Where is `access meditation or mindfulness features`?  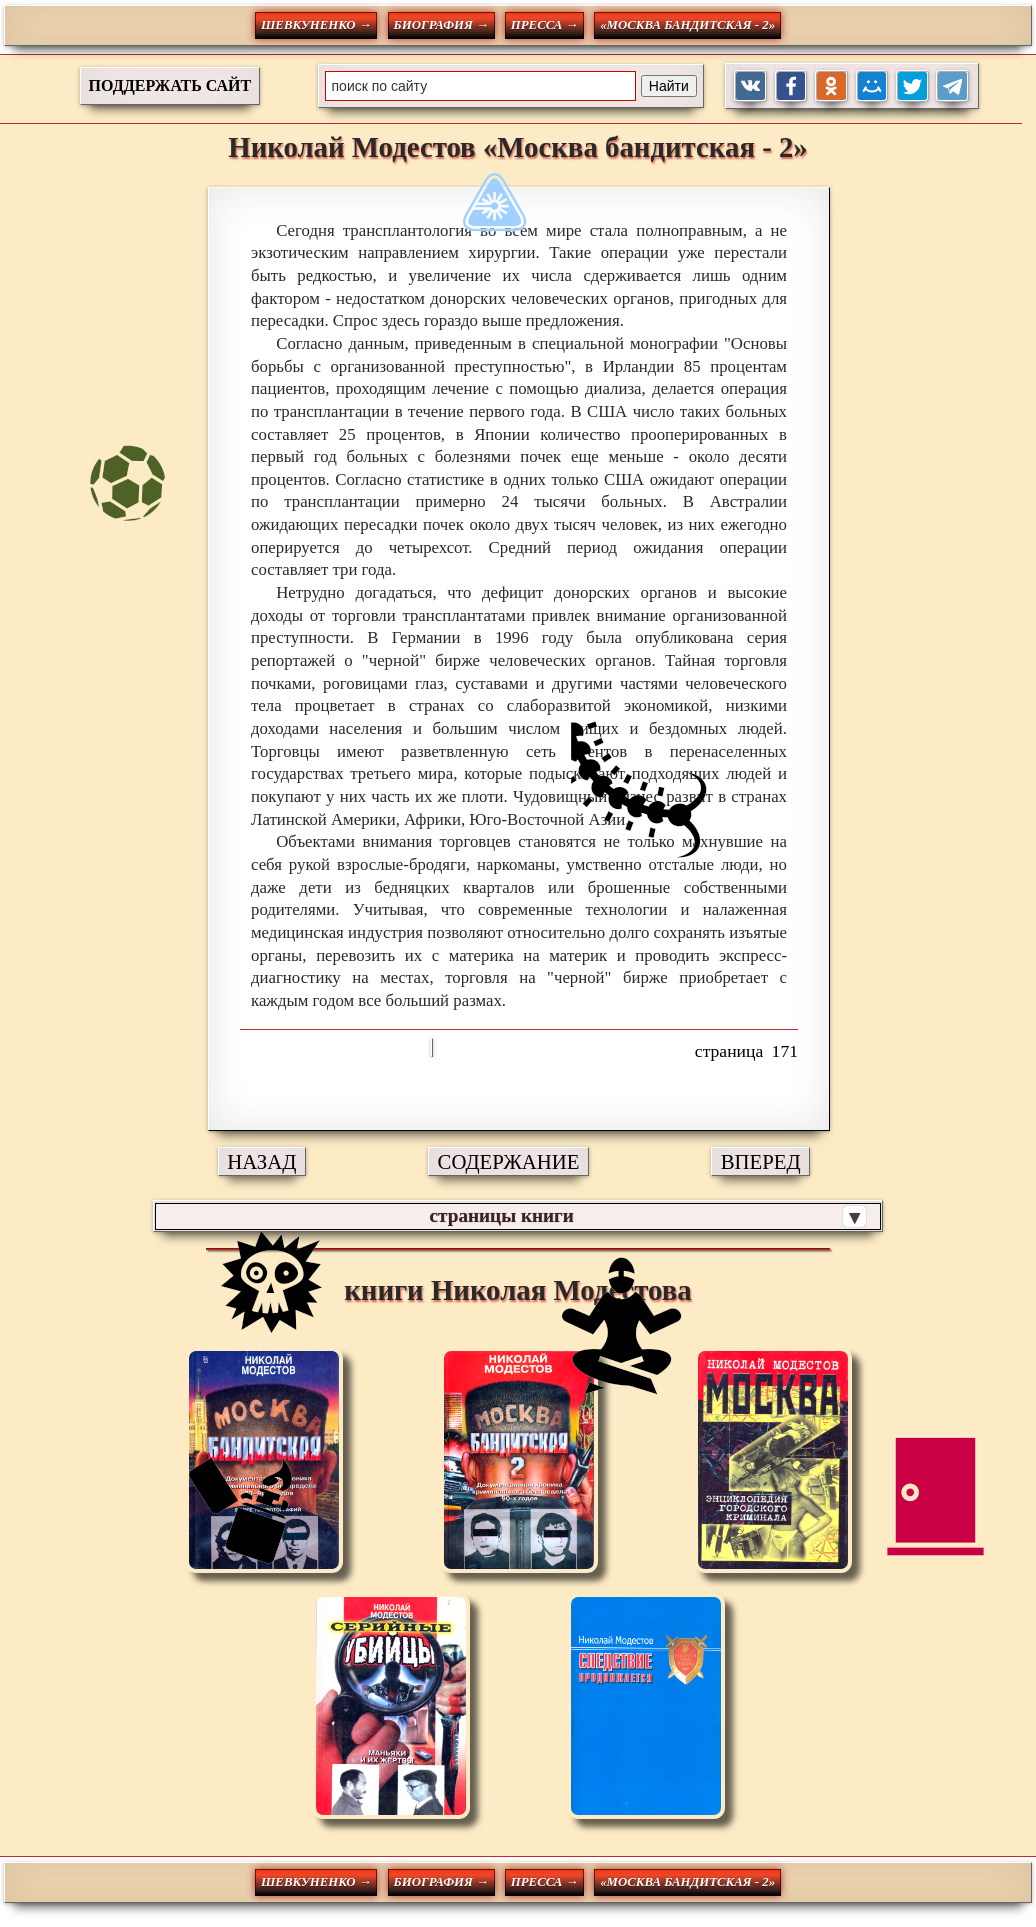 access meditation or mindfulness features is located at coordinates (619, 1326).